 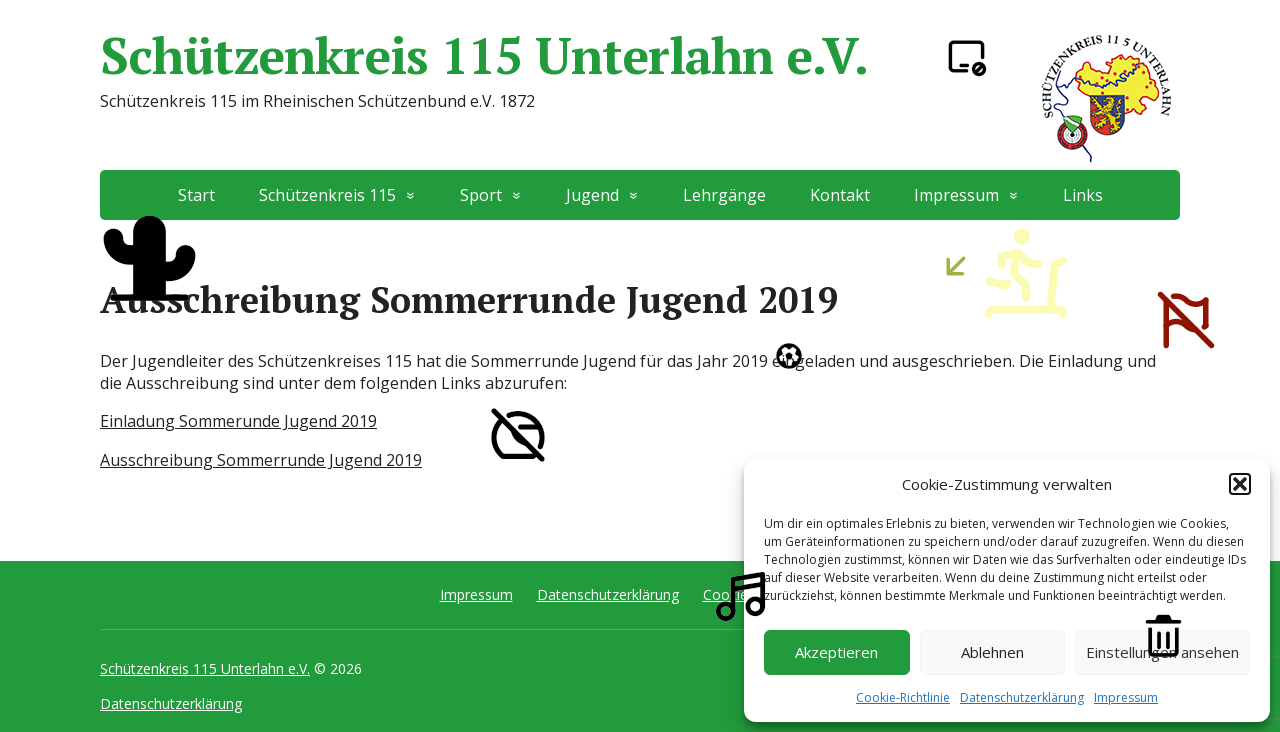 What do you see at coordinates (1186, 320) in the screenshot?
I see `disable flag or marker` at bounding box center [1186, 320].